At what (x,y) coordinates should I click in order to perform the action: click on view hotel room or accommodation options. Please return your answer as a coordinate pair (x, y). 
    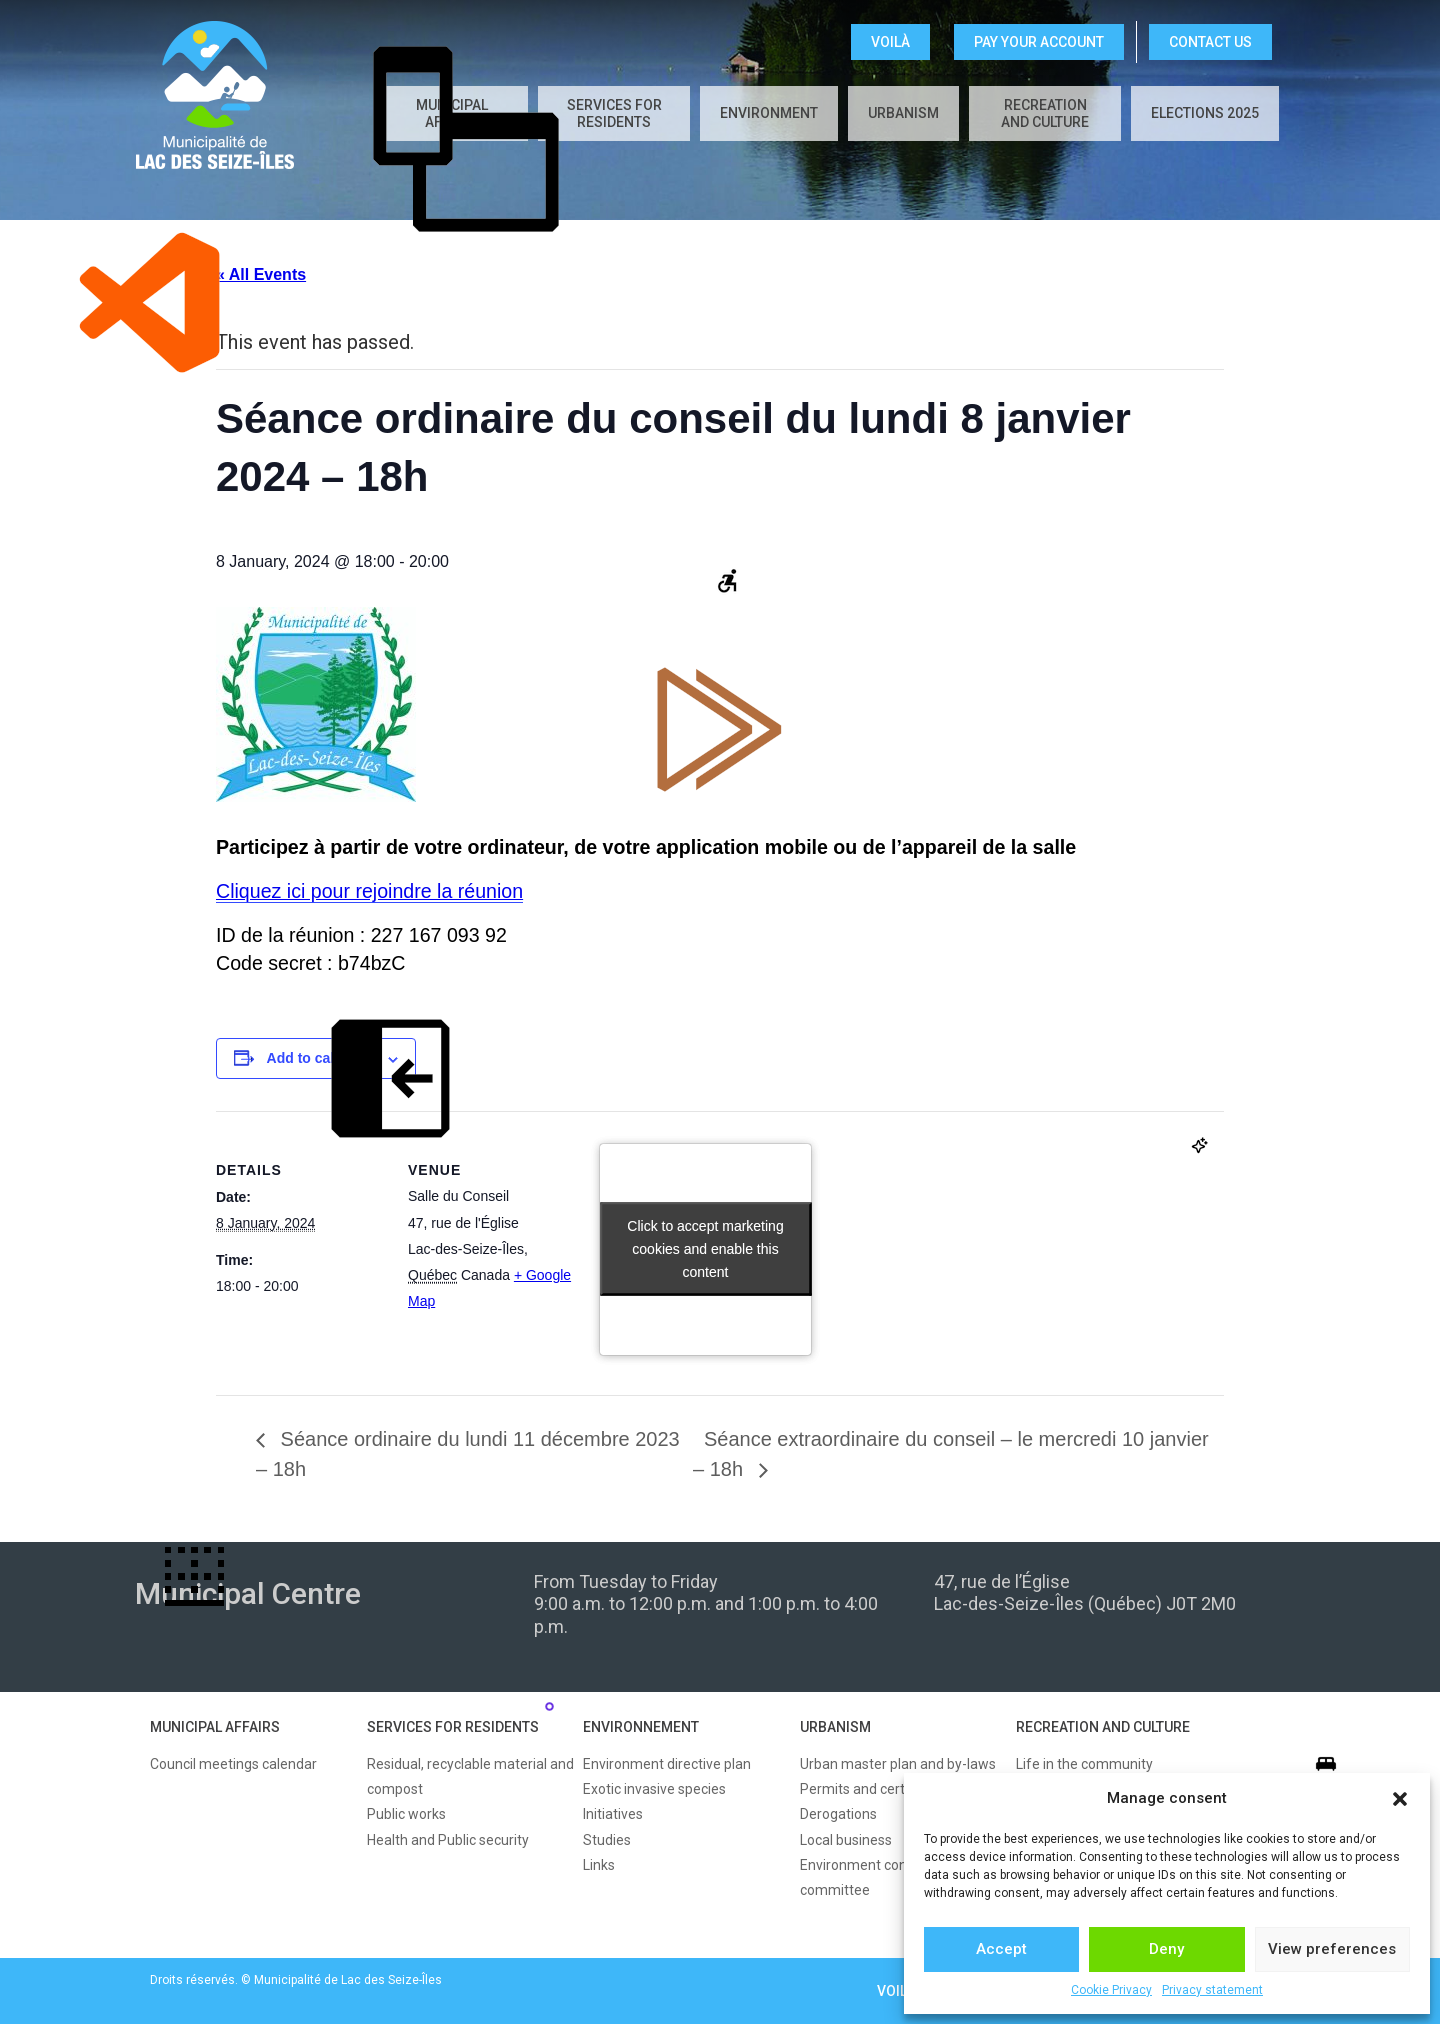
    Looking at the image, I should click on (1326, 1764).